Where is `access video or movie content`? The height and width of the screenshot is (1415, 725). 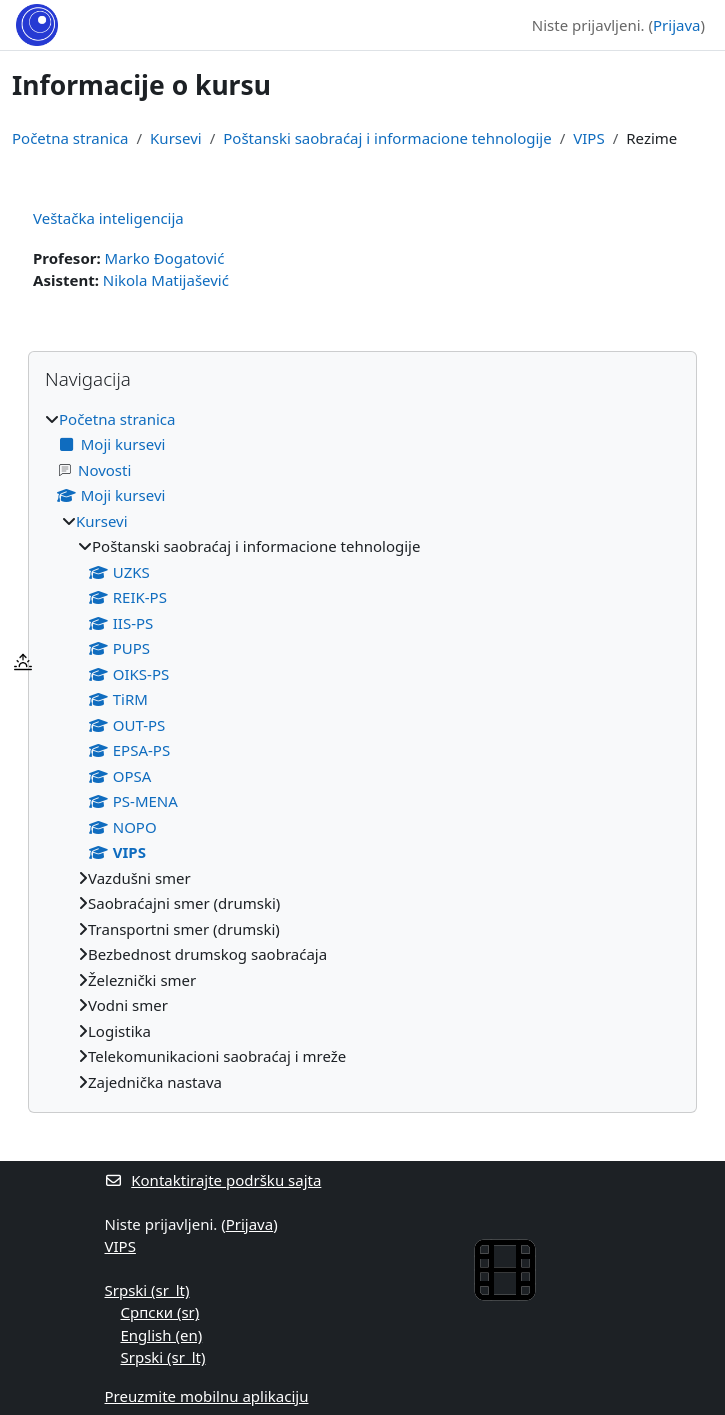 access video or movie content is located at coordinates (505, 1270).